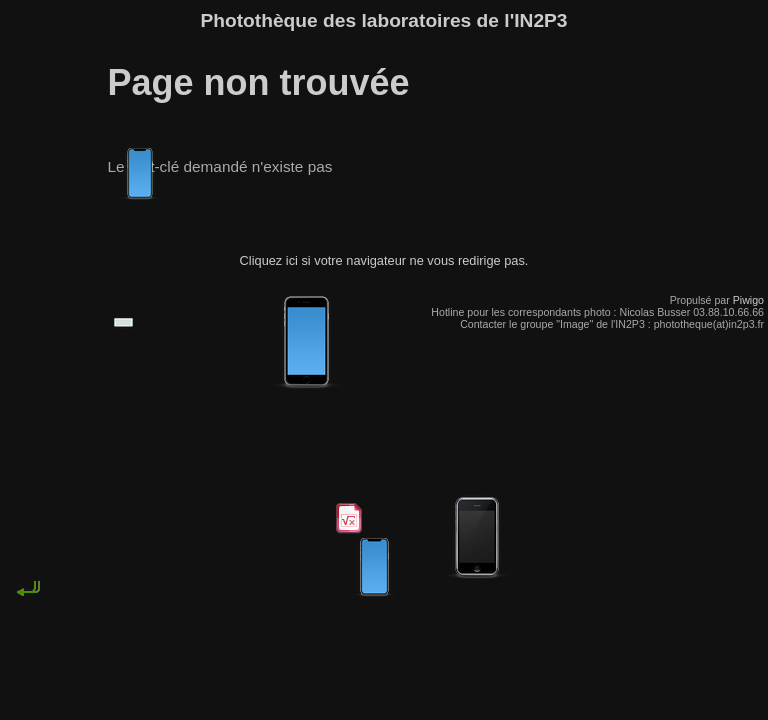 The height and width of the screenshot is (720, 768). I want to click on reply to all recipients of an email, so click(28, 587).